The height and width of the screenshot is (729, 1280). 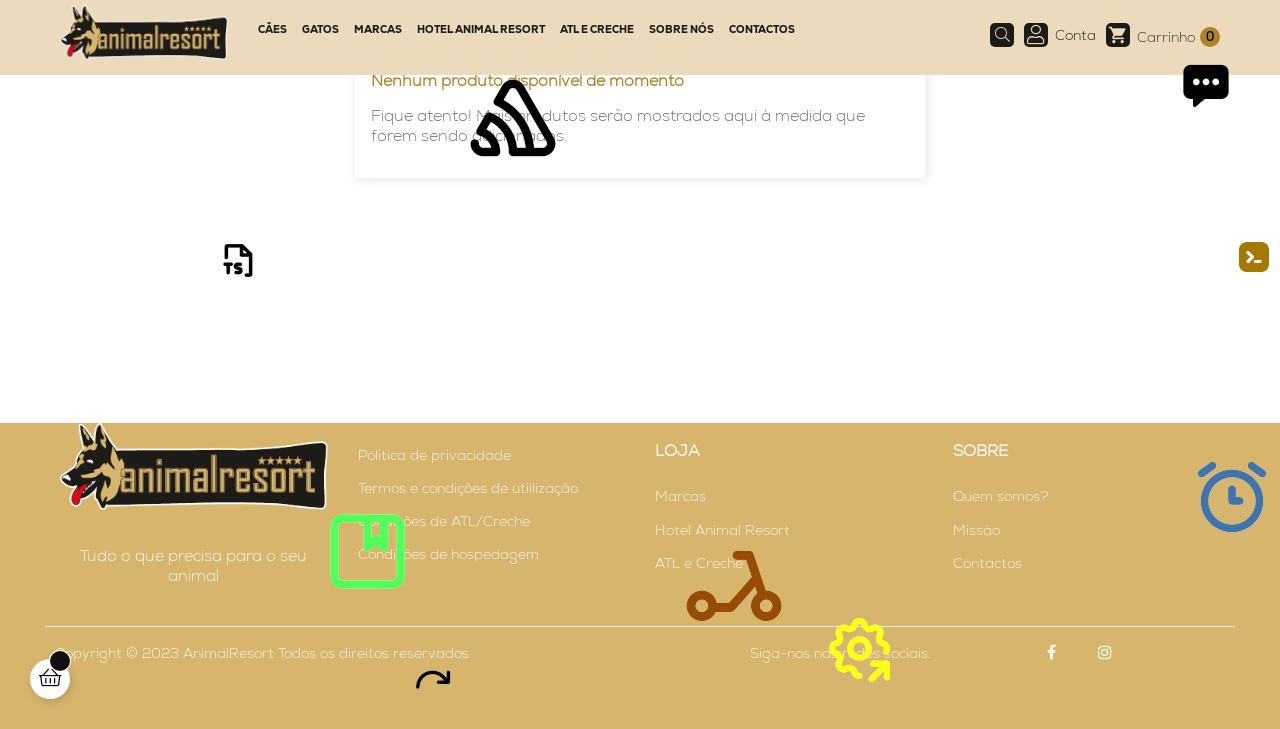 What do you see at coordinates (513, 118) in the screenshot?
I see `sentry error monitoring integration` at bounding box center [513, 118].